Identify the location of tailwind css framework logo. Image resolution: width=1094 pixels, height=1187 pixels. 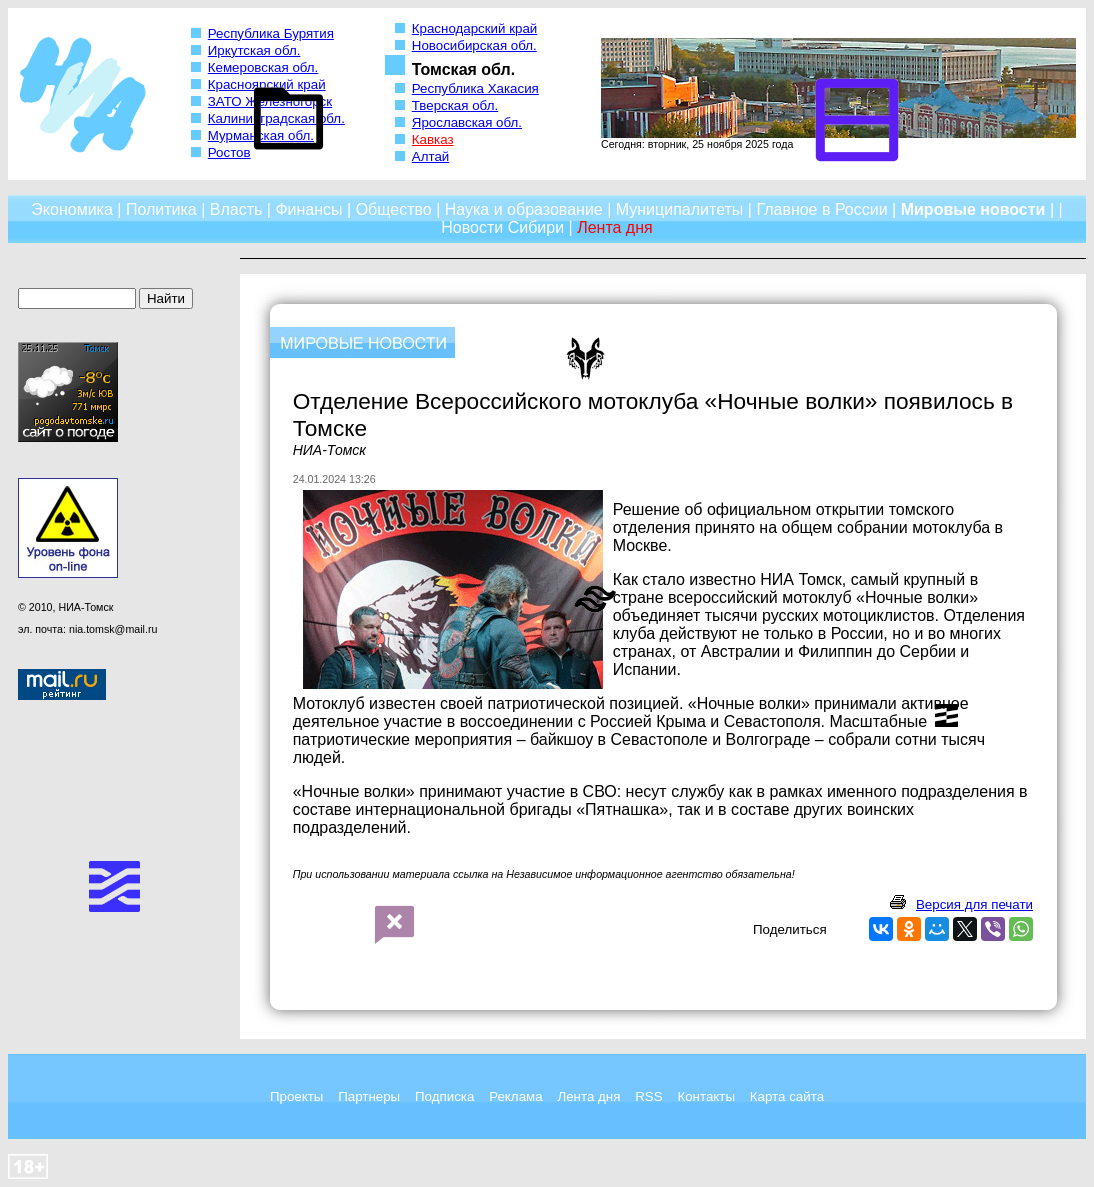
(595, 599).